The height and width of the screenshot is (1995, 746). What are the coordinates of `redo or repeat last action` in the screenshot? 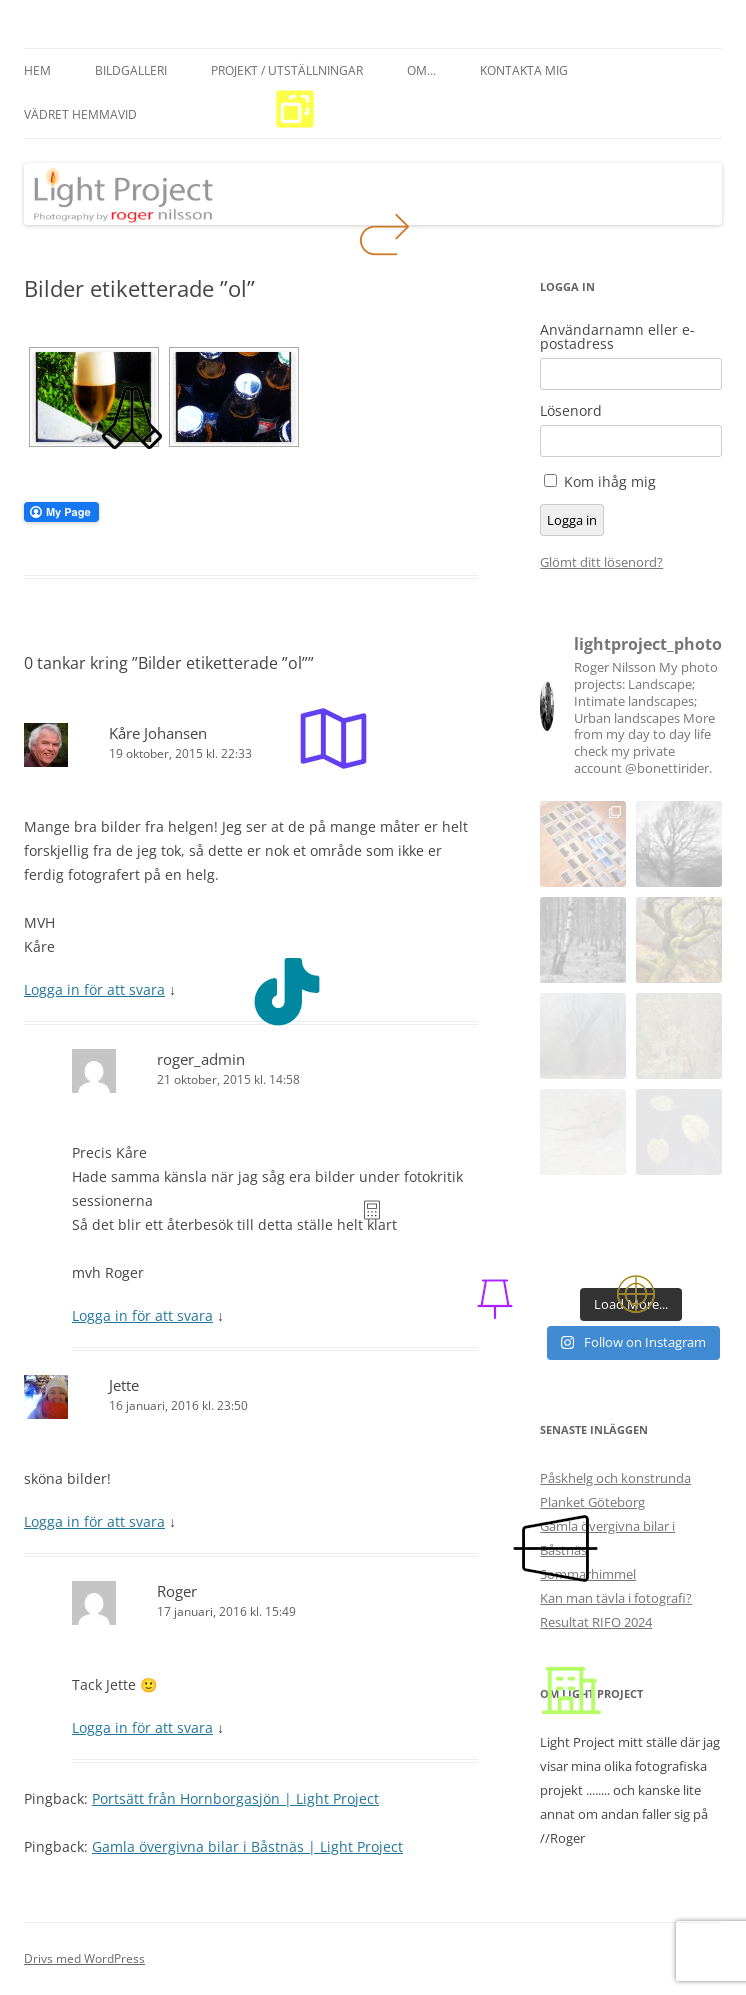 It's located at (384, 236).